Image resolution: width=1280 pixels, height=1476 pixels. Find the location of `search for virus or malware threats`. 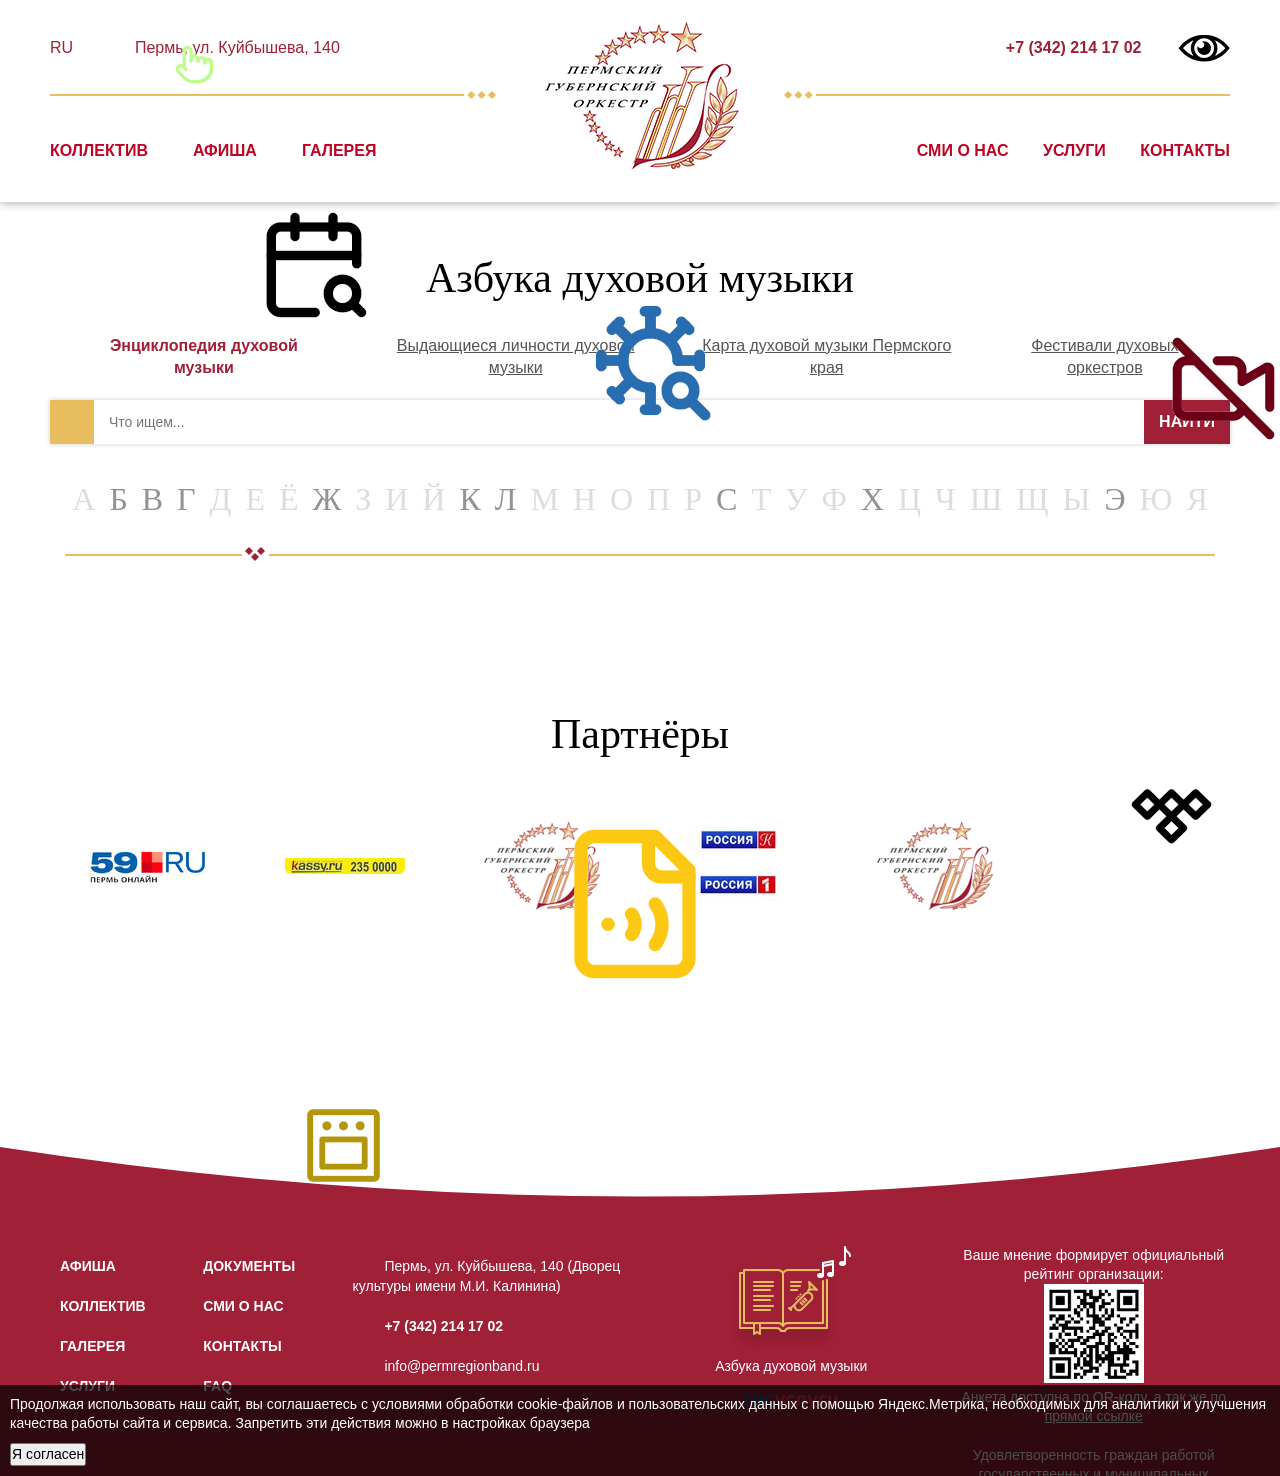

search for virus or malware threats is located at coordinates (650, 360).